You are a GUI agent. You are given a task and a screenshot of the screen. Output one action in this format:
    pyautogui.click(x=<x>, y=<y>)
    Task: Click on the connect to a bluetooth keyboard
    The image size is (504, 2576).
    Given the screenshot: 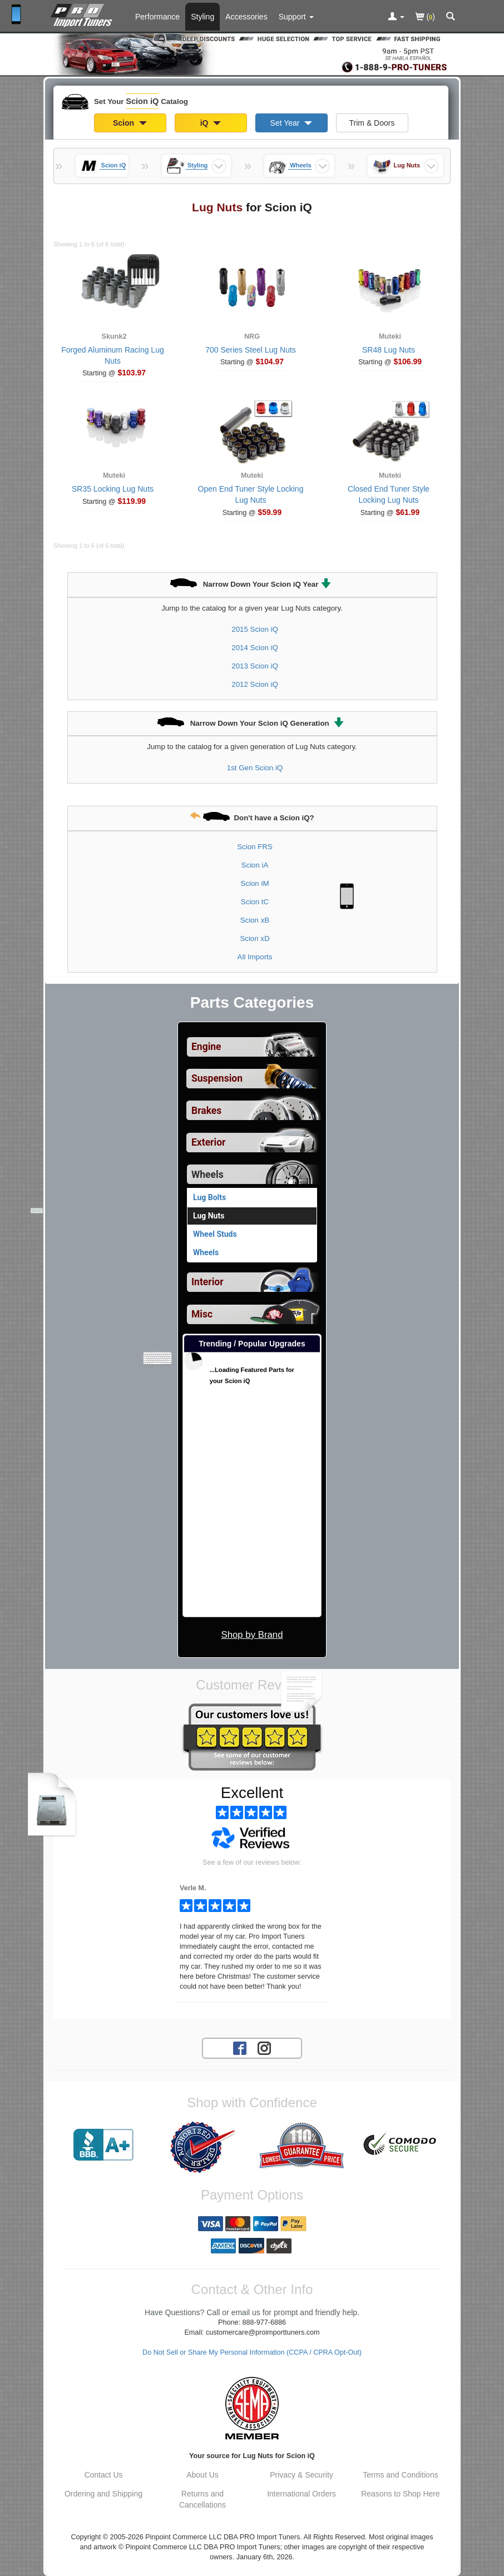 What is the action you would take?
    pyautogui.click(x=37, y=1211)
    